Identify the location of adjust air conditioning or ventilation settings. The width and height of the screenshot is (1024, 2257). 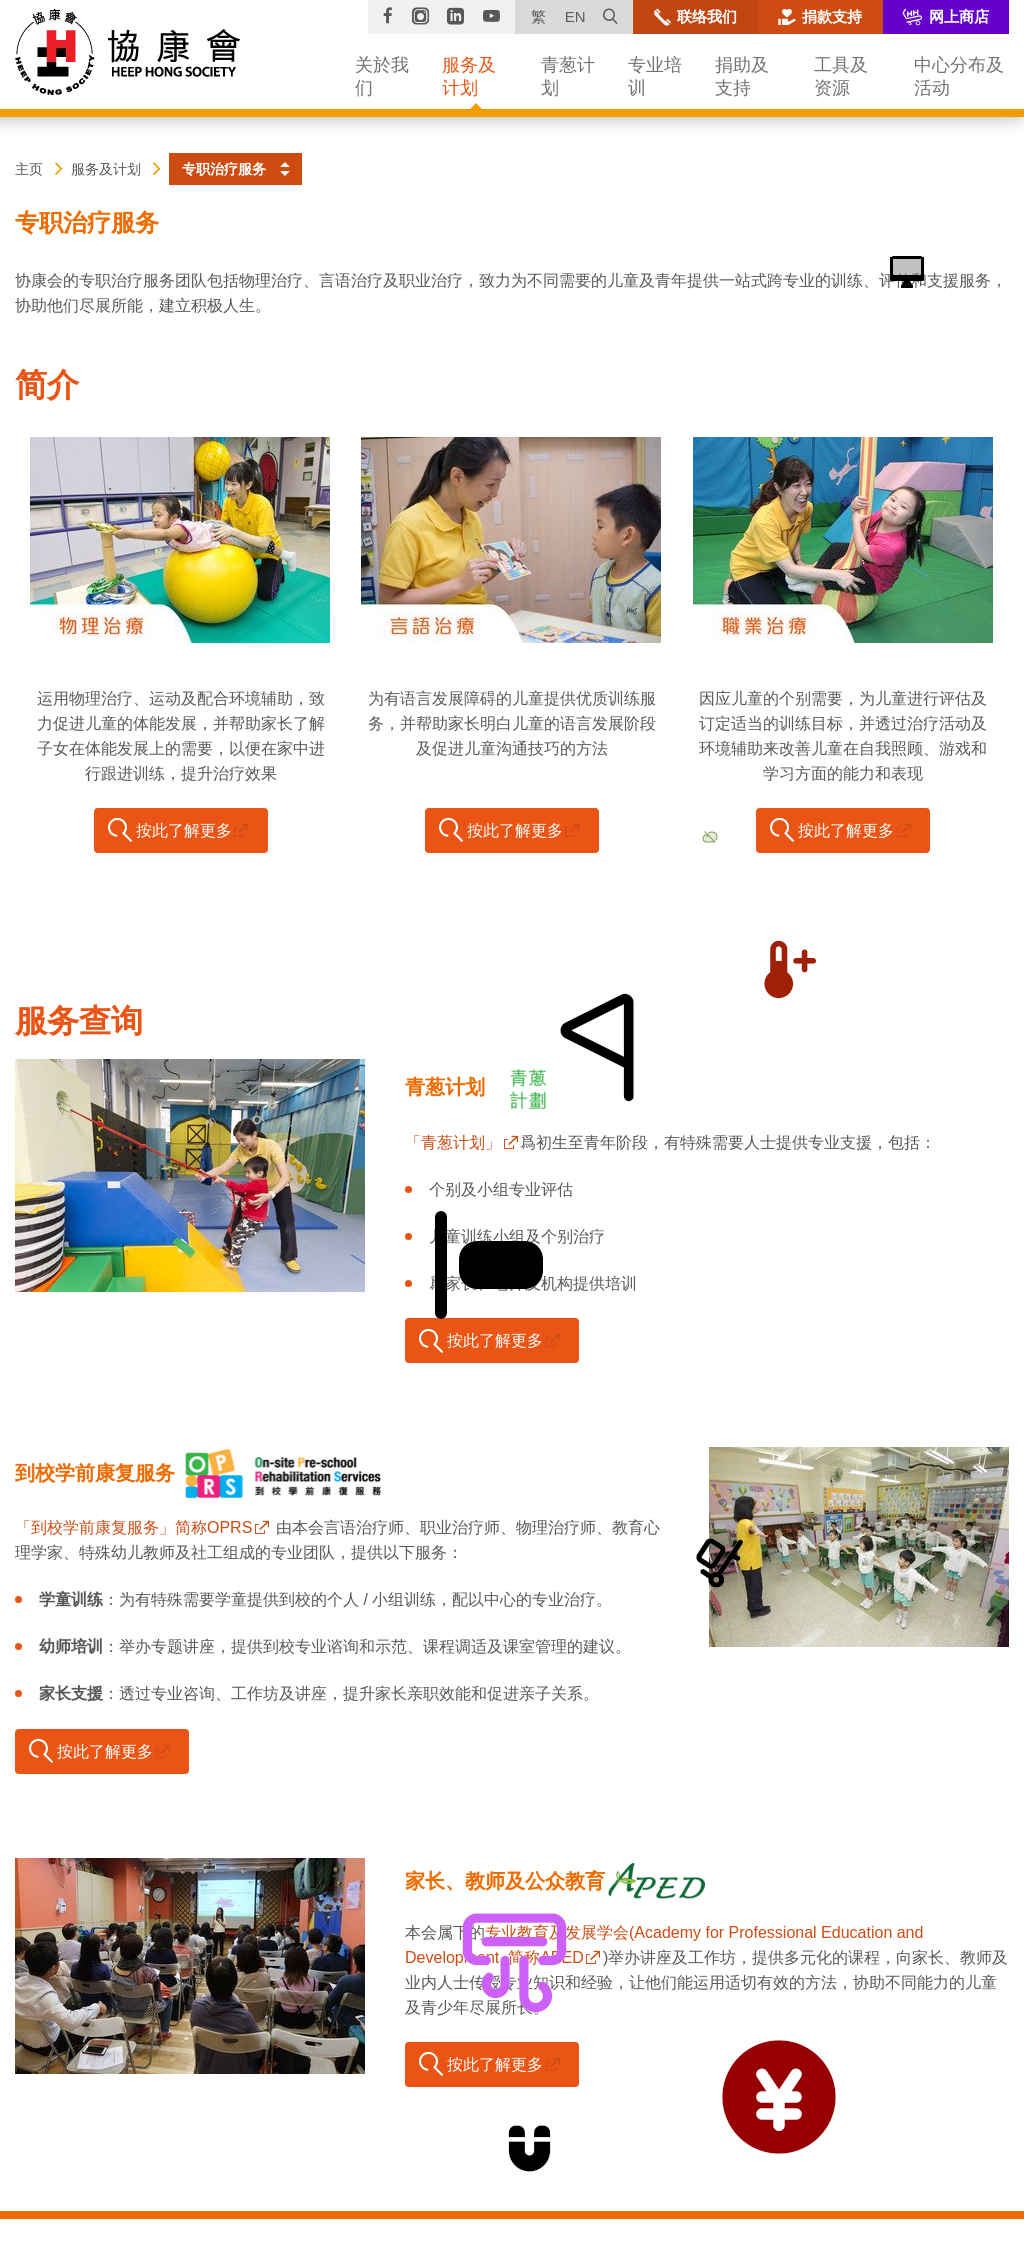
(514, 1960).